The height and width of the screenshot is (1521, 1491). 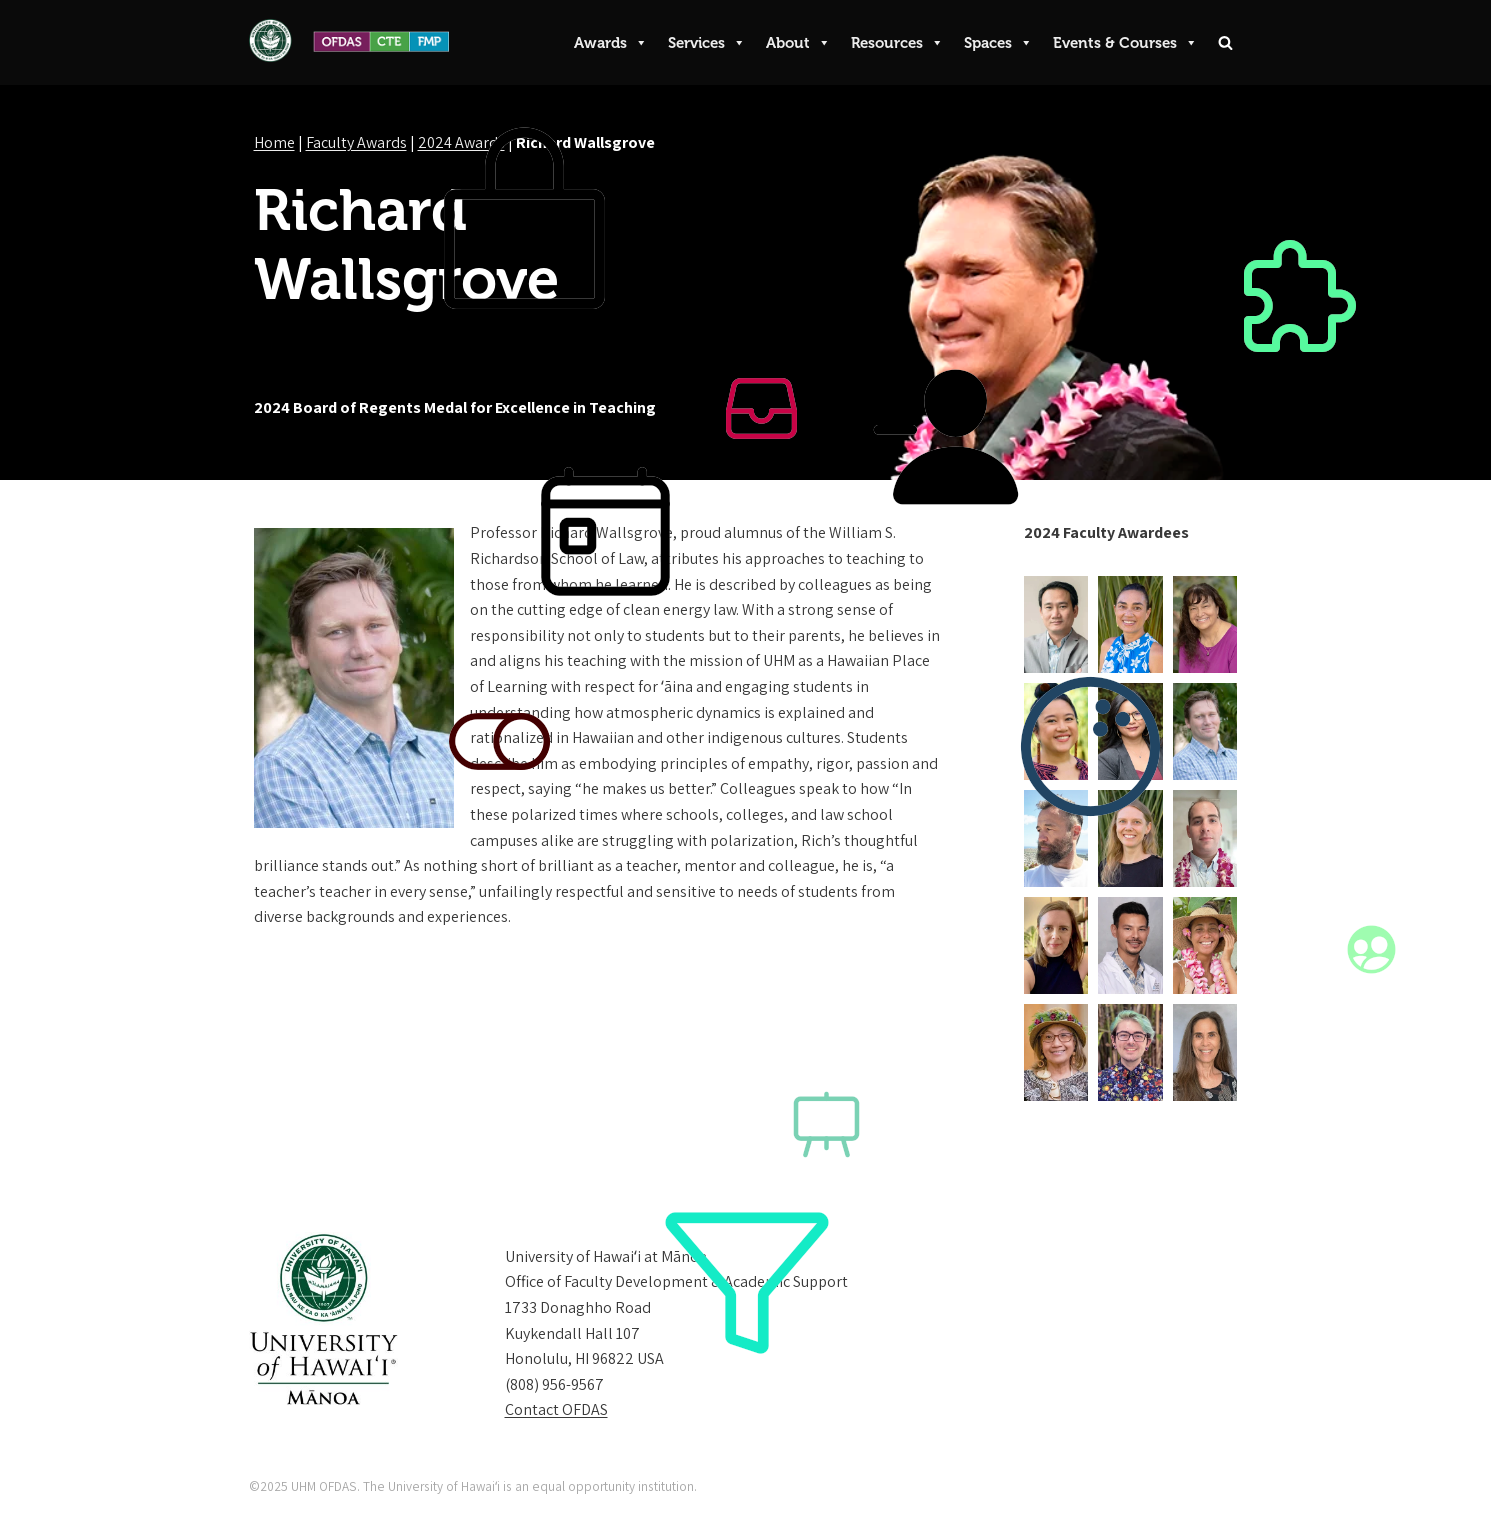 I want to click on open presentation or slideshow mode, so click(x=826, y=1124).